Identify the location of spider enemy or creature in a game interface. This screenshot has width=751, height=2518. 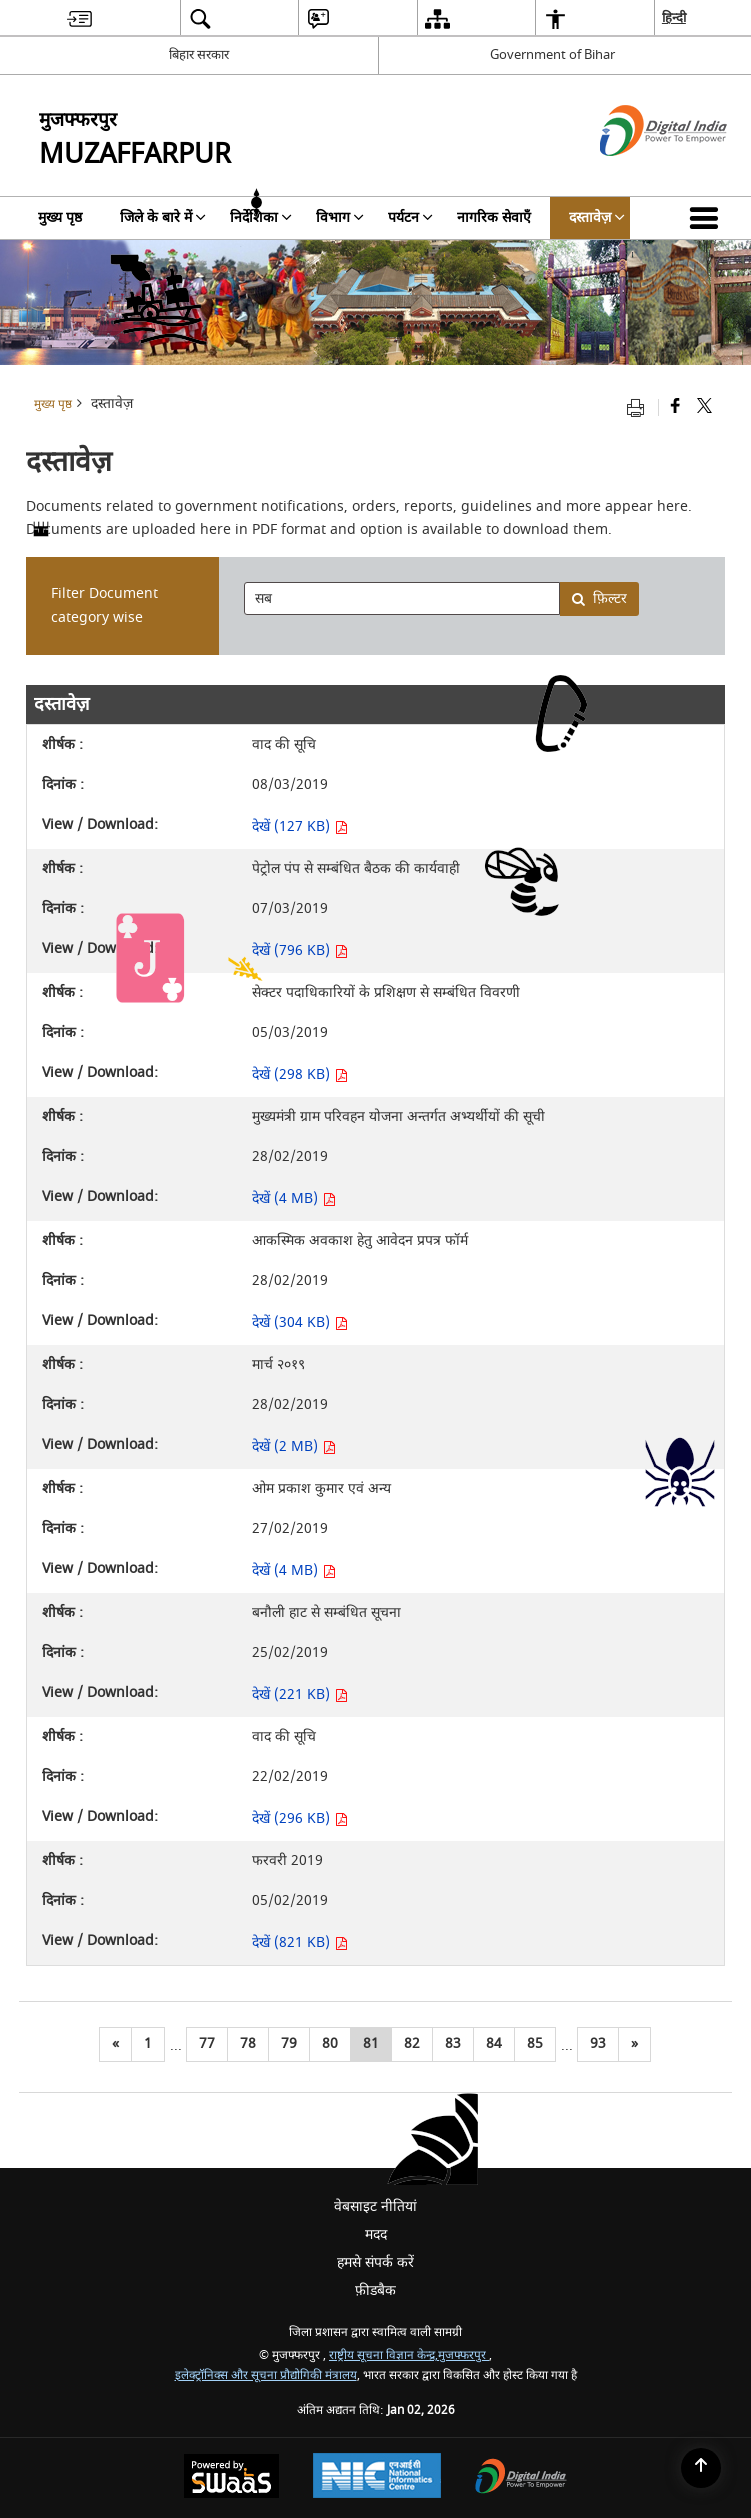
(680, 1472).